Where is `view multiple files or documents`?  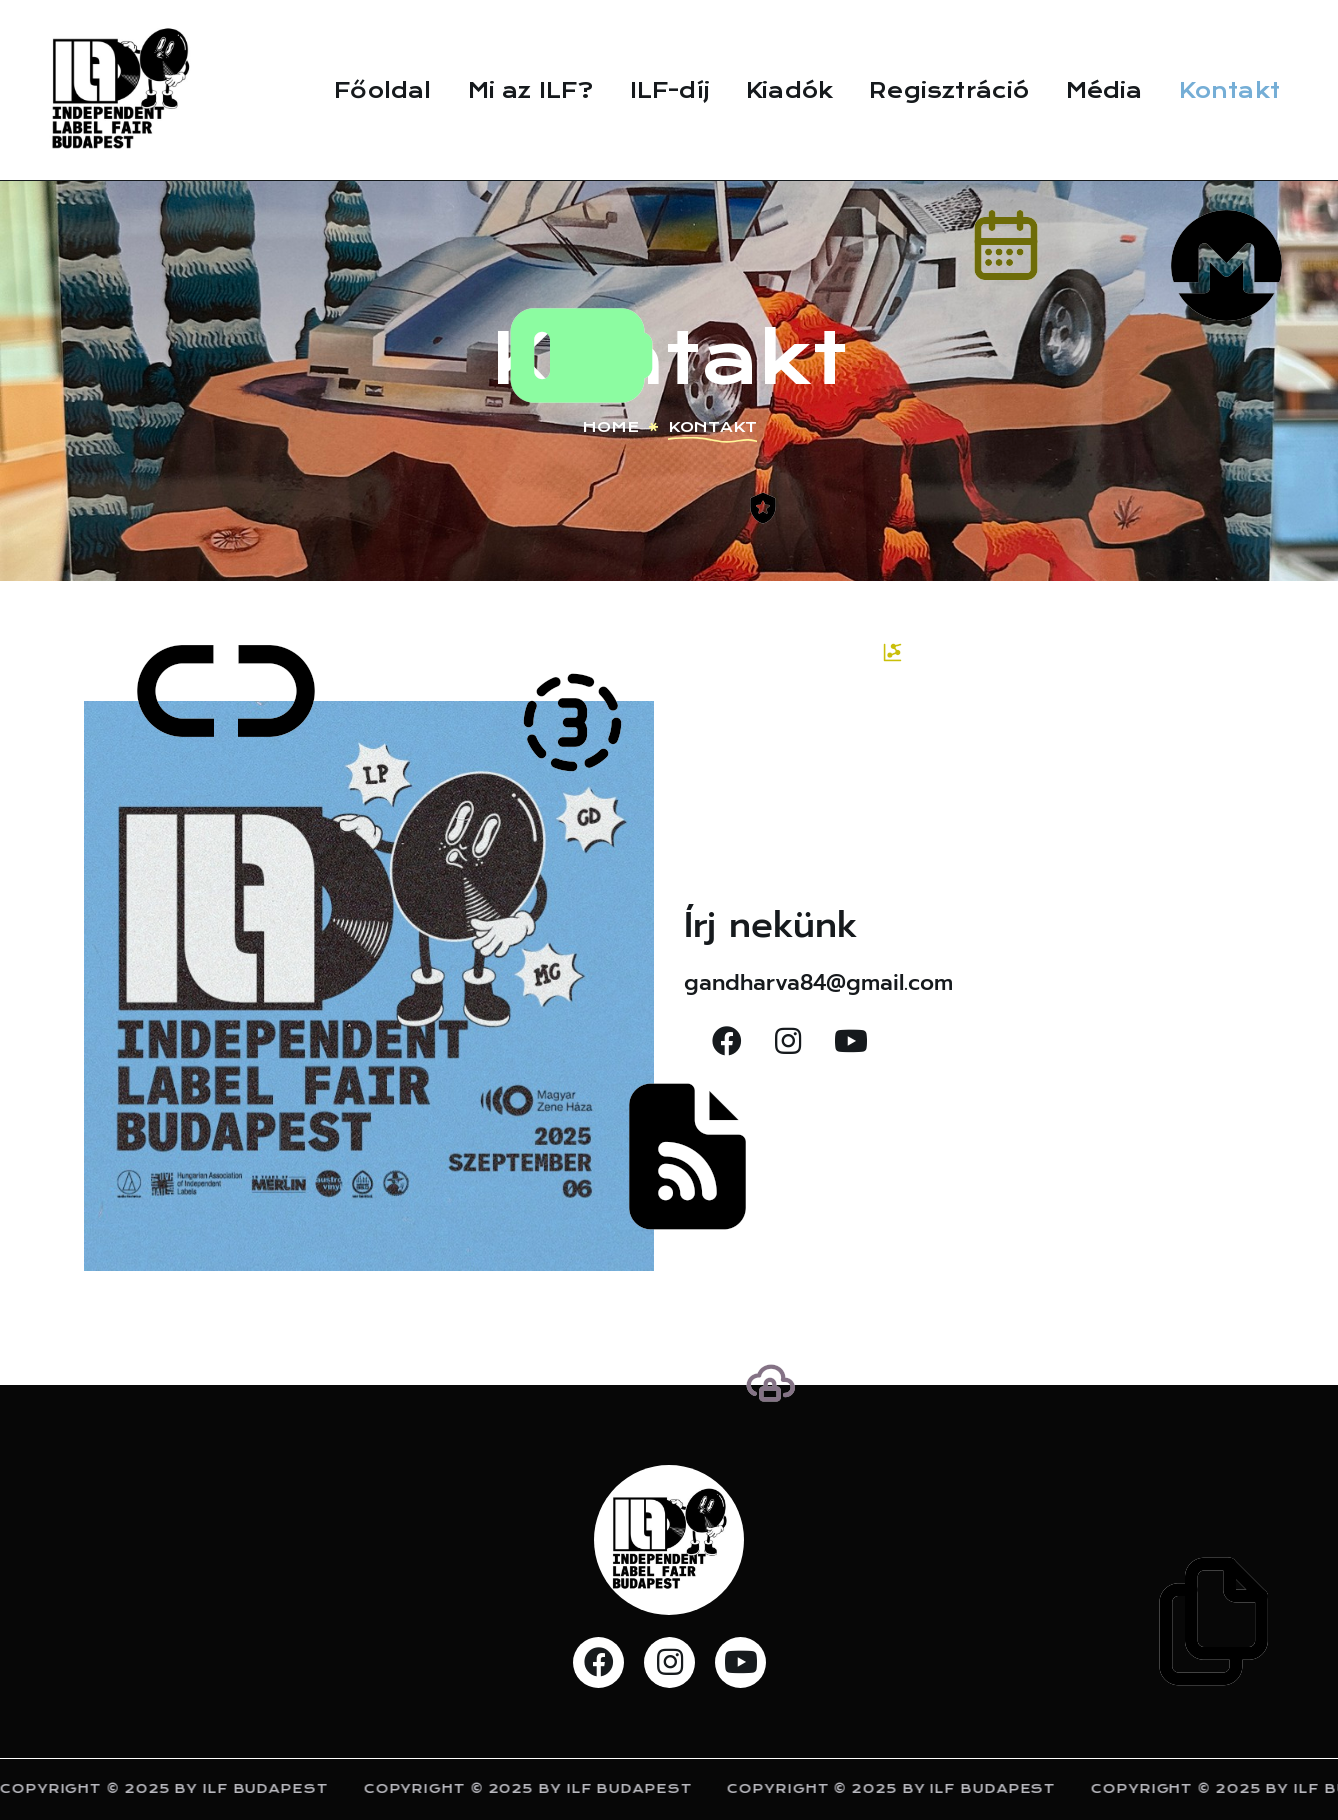
view multiple files or documents is located at coordinates (1210, 1621).